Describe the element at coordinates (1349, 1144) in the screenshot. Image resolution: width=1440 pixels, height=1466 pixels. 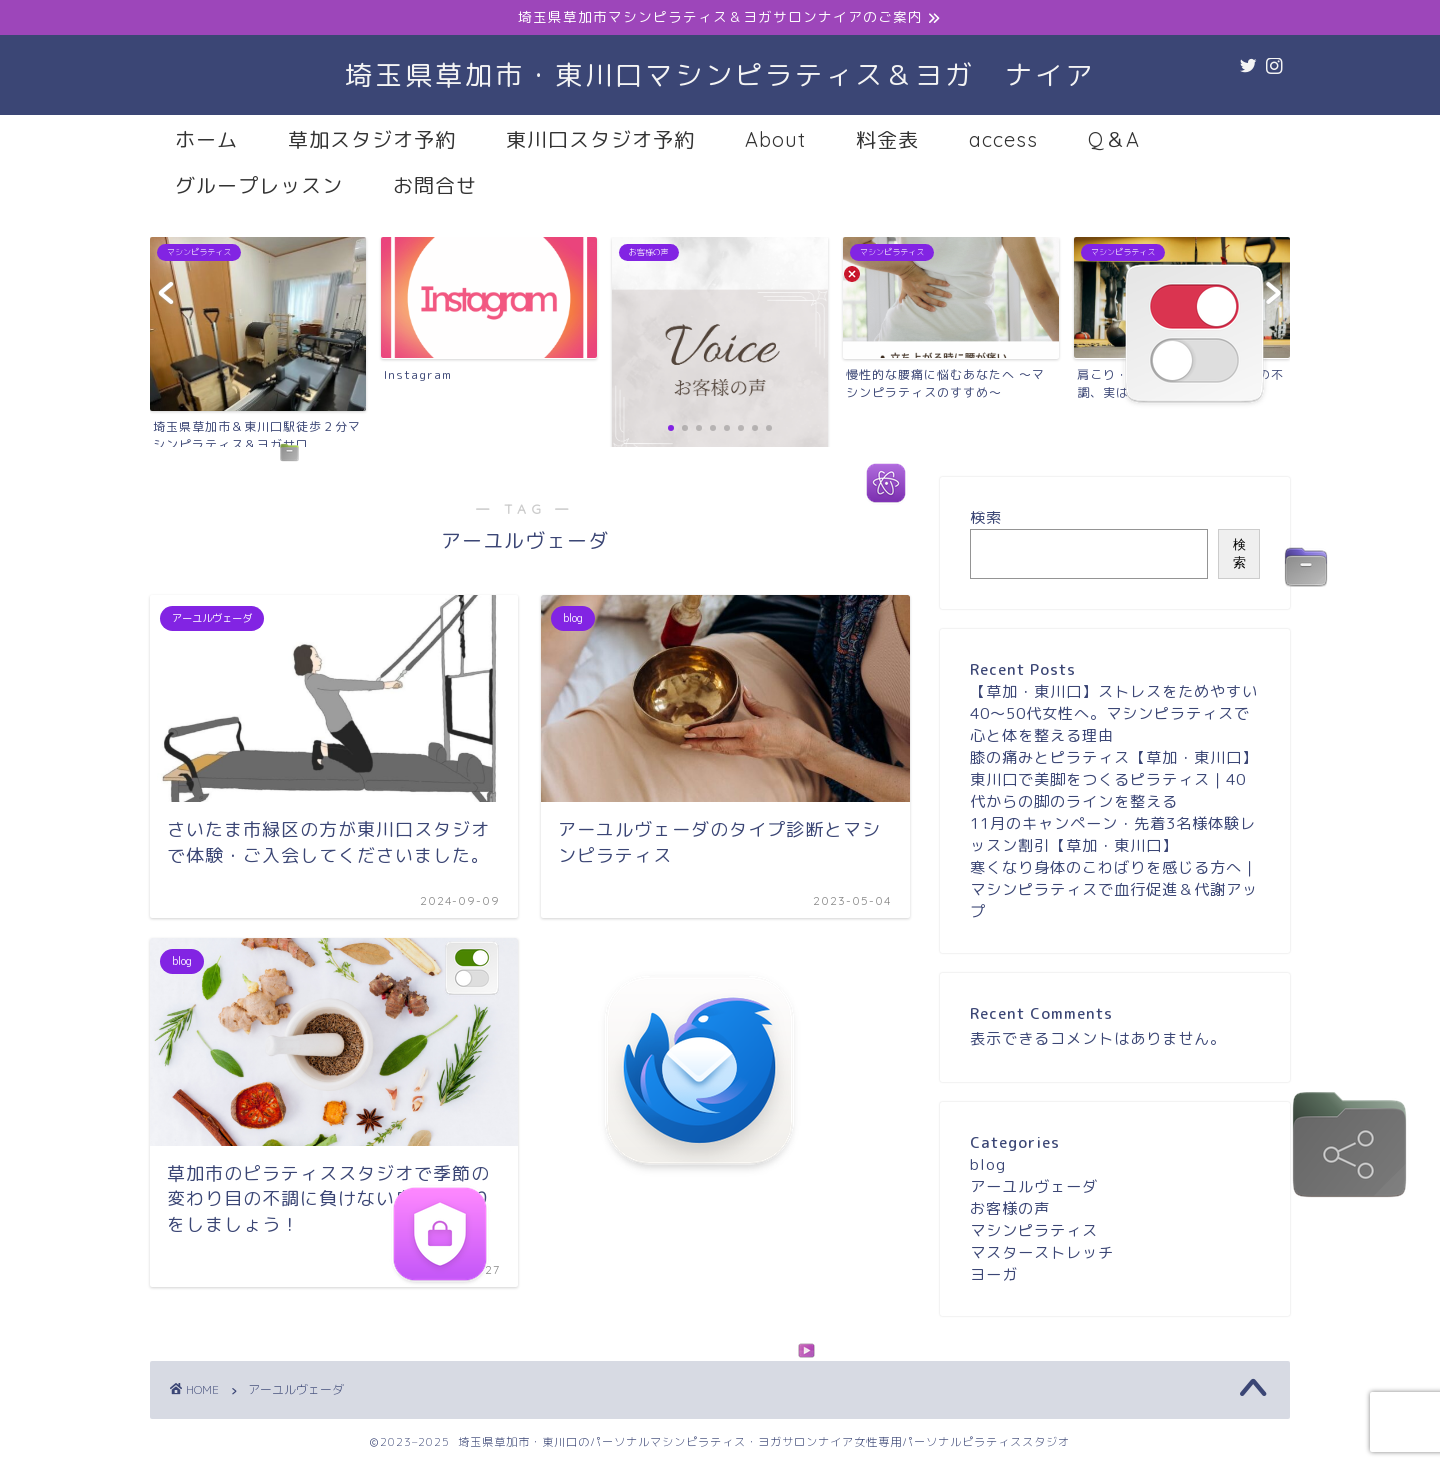
I see `open your public shared folder` at that location.